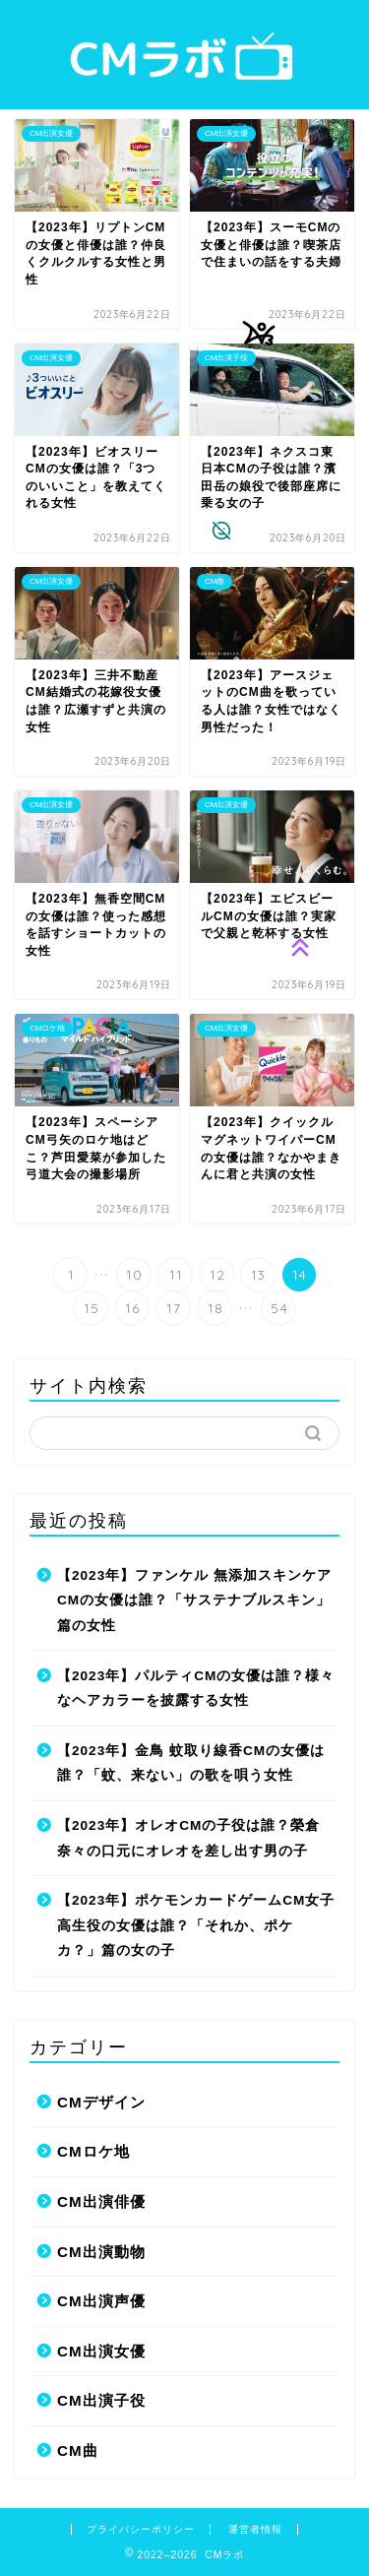 This screenshot has height=2576, width=369. I want to click on link to Archive of Our Own (AO3) fanfiction platform, so click(259, 333).